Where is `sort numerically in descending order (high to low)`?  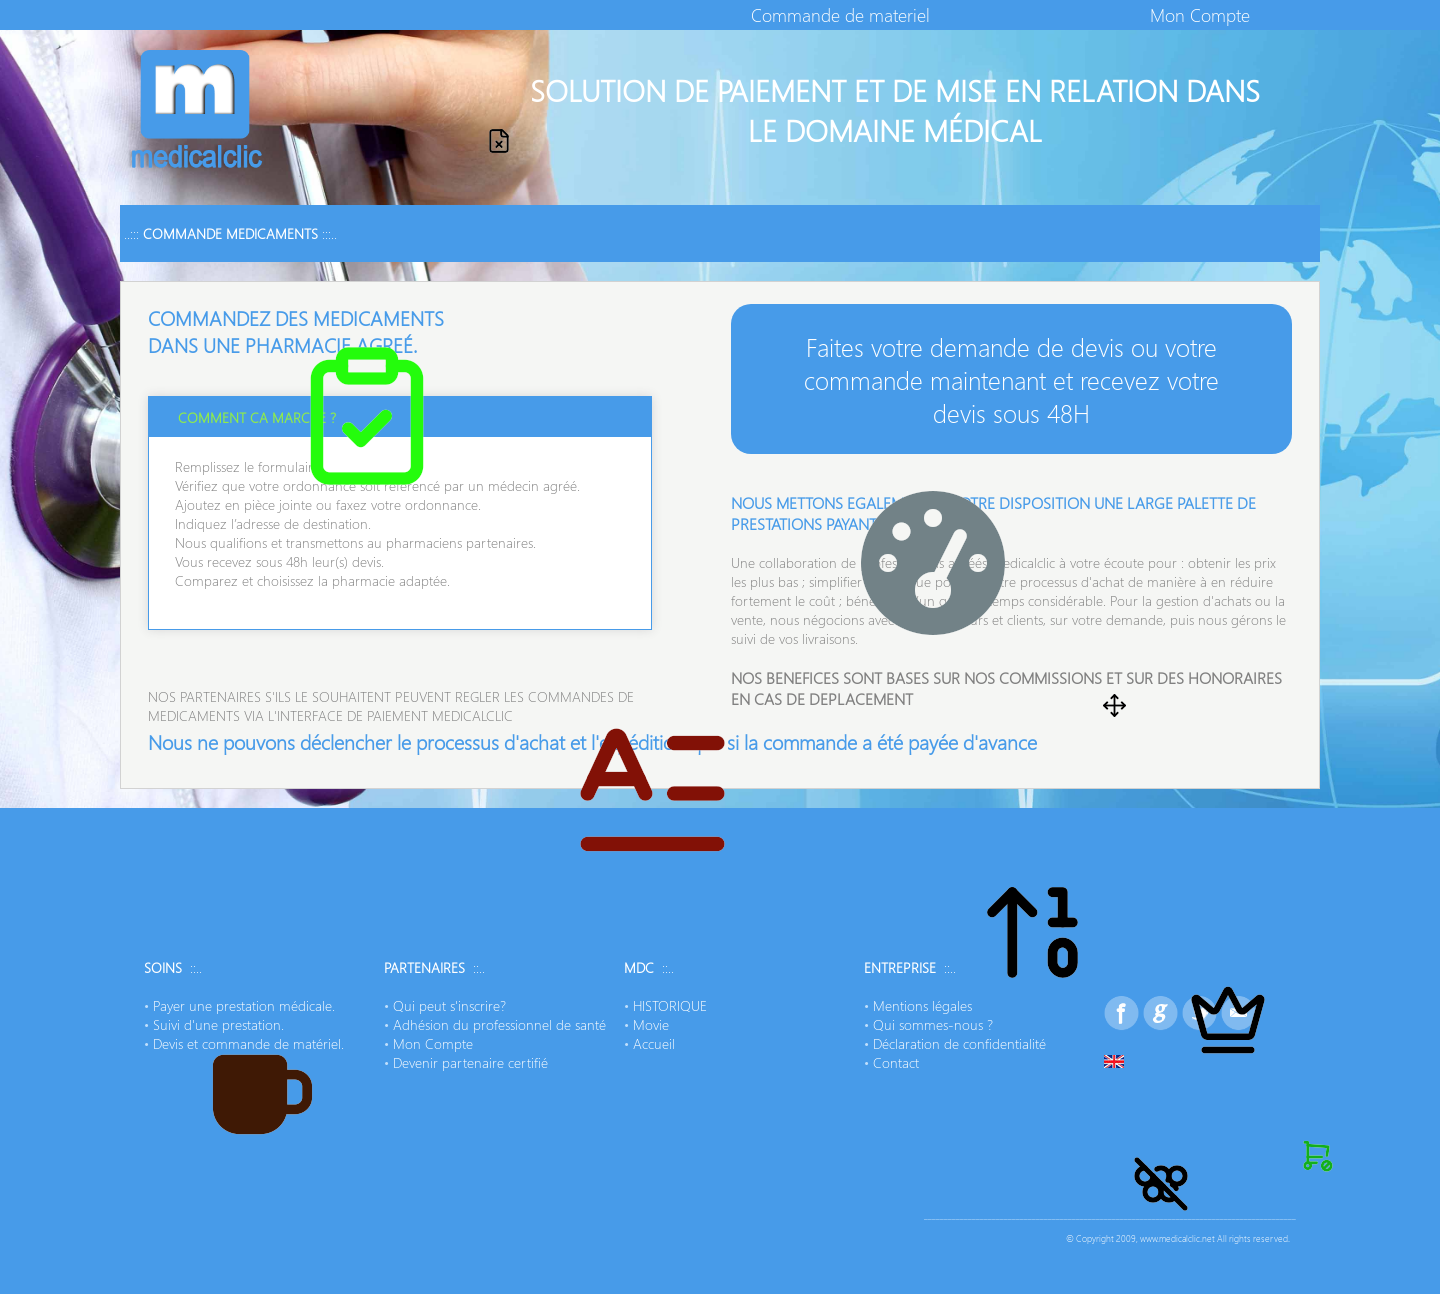 sort numerically in descending order (high to low) is located at coordinates (1037, 932).